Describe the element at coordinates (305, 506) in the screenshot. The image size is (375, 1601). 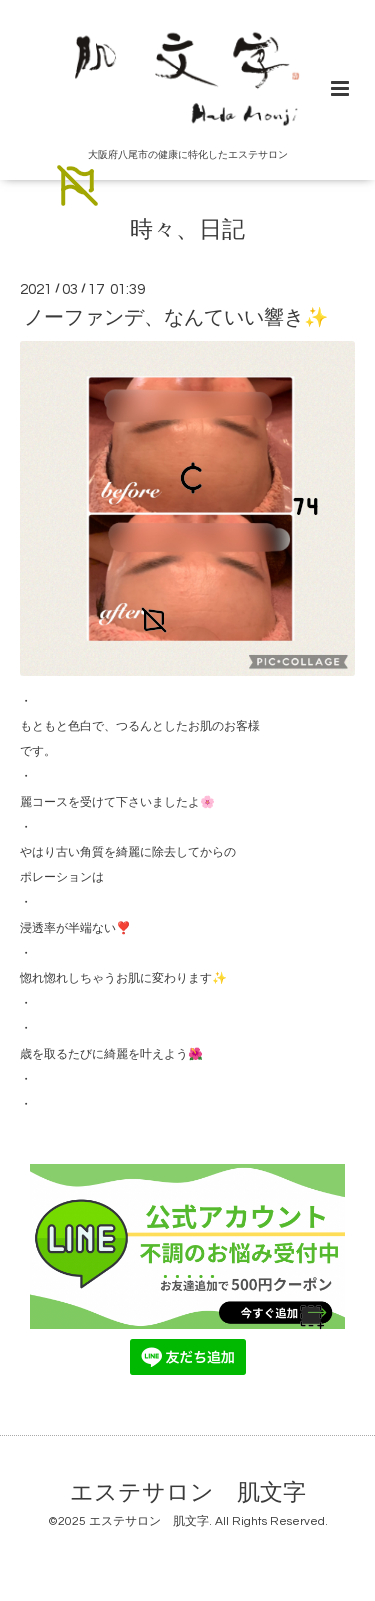
I see `displays the number 74 as a label or count indicator` at that location.